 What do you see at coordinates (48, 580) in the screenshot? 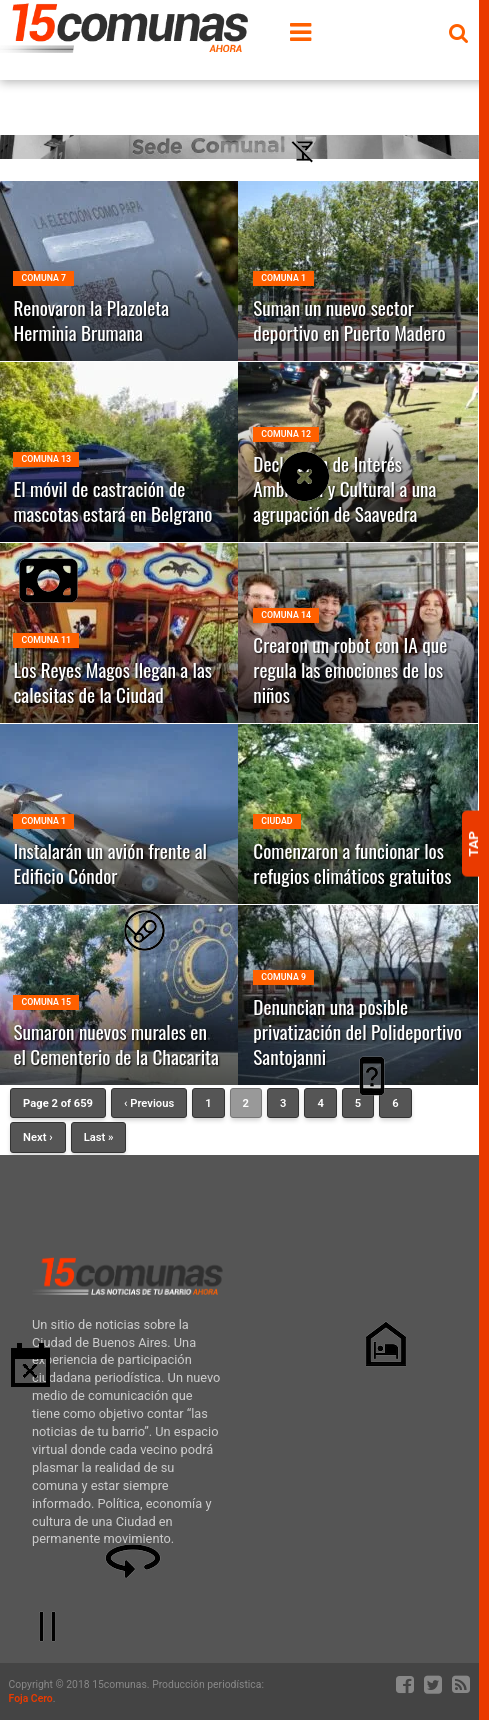
I see `view payment or billing information` at bounding box center [48, 580].